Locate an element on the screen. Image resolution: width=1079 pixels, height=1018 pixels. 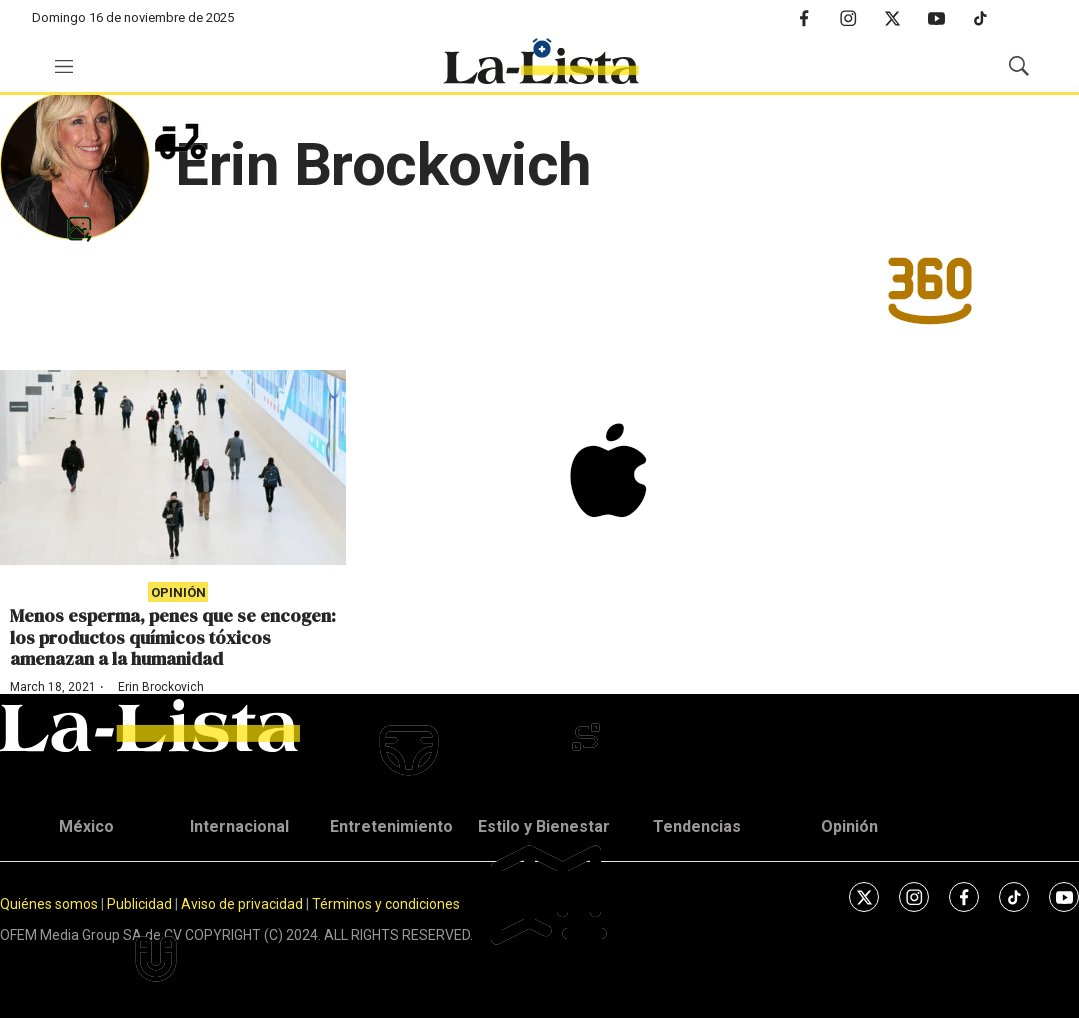
view route between two points is located at coordinates (586, 737).